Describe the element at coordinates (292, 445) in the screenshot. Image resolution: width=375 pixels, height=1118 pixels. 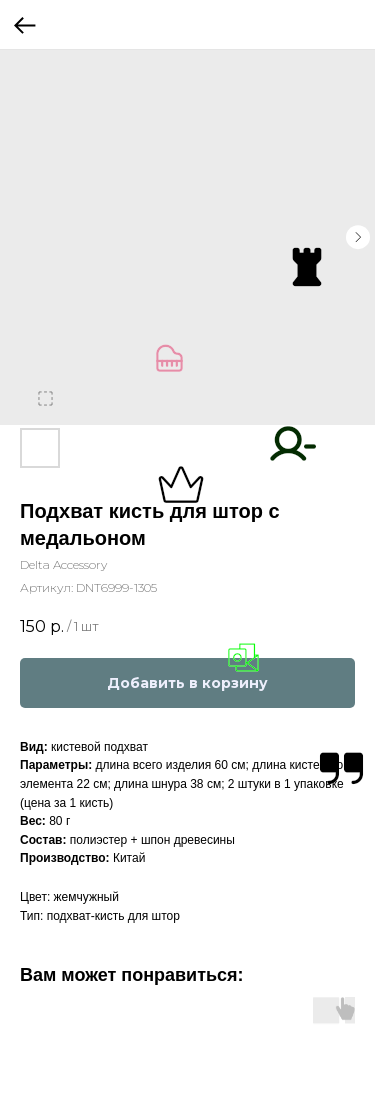
I see `remove a user or contact` at that location.